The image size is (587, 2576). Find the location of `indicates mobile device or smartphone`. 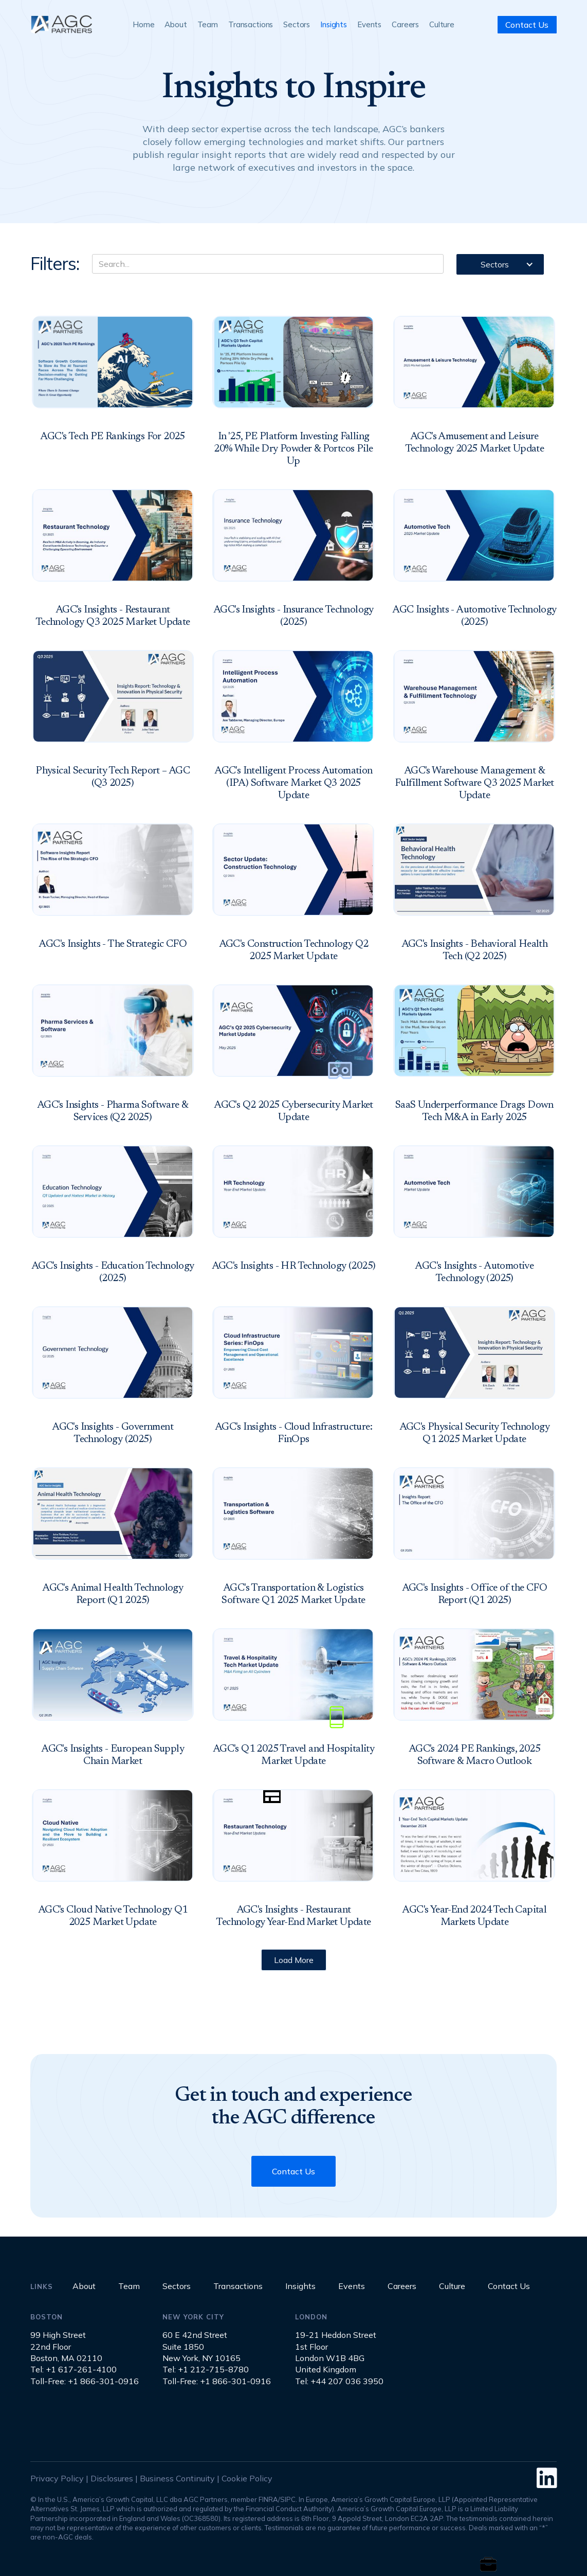

indicates mobile device or smartphone is located at coordinates (337, 1717).